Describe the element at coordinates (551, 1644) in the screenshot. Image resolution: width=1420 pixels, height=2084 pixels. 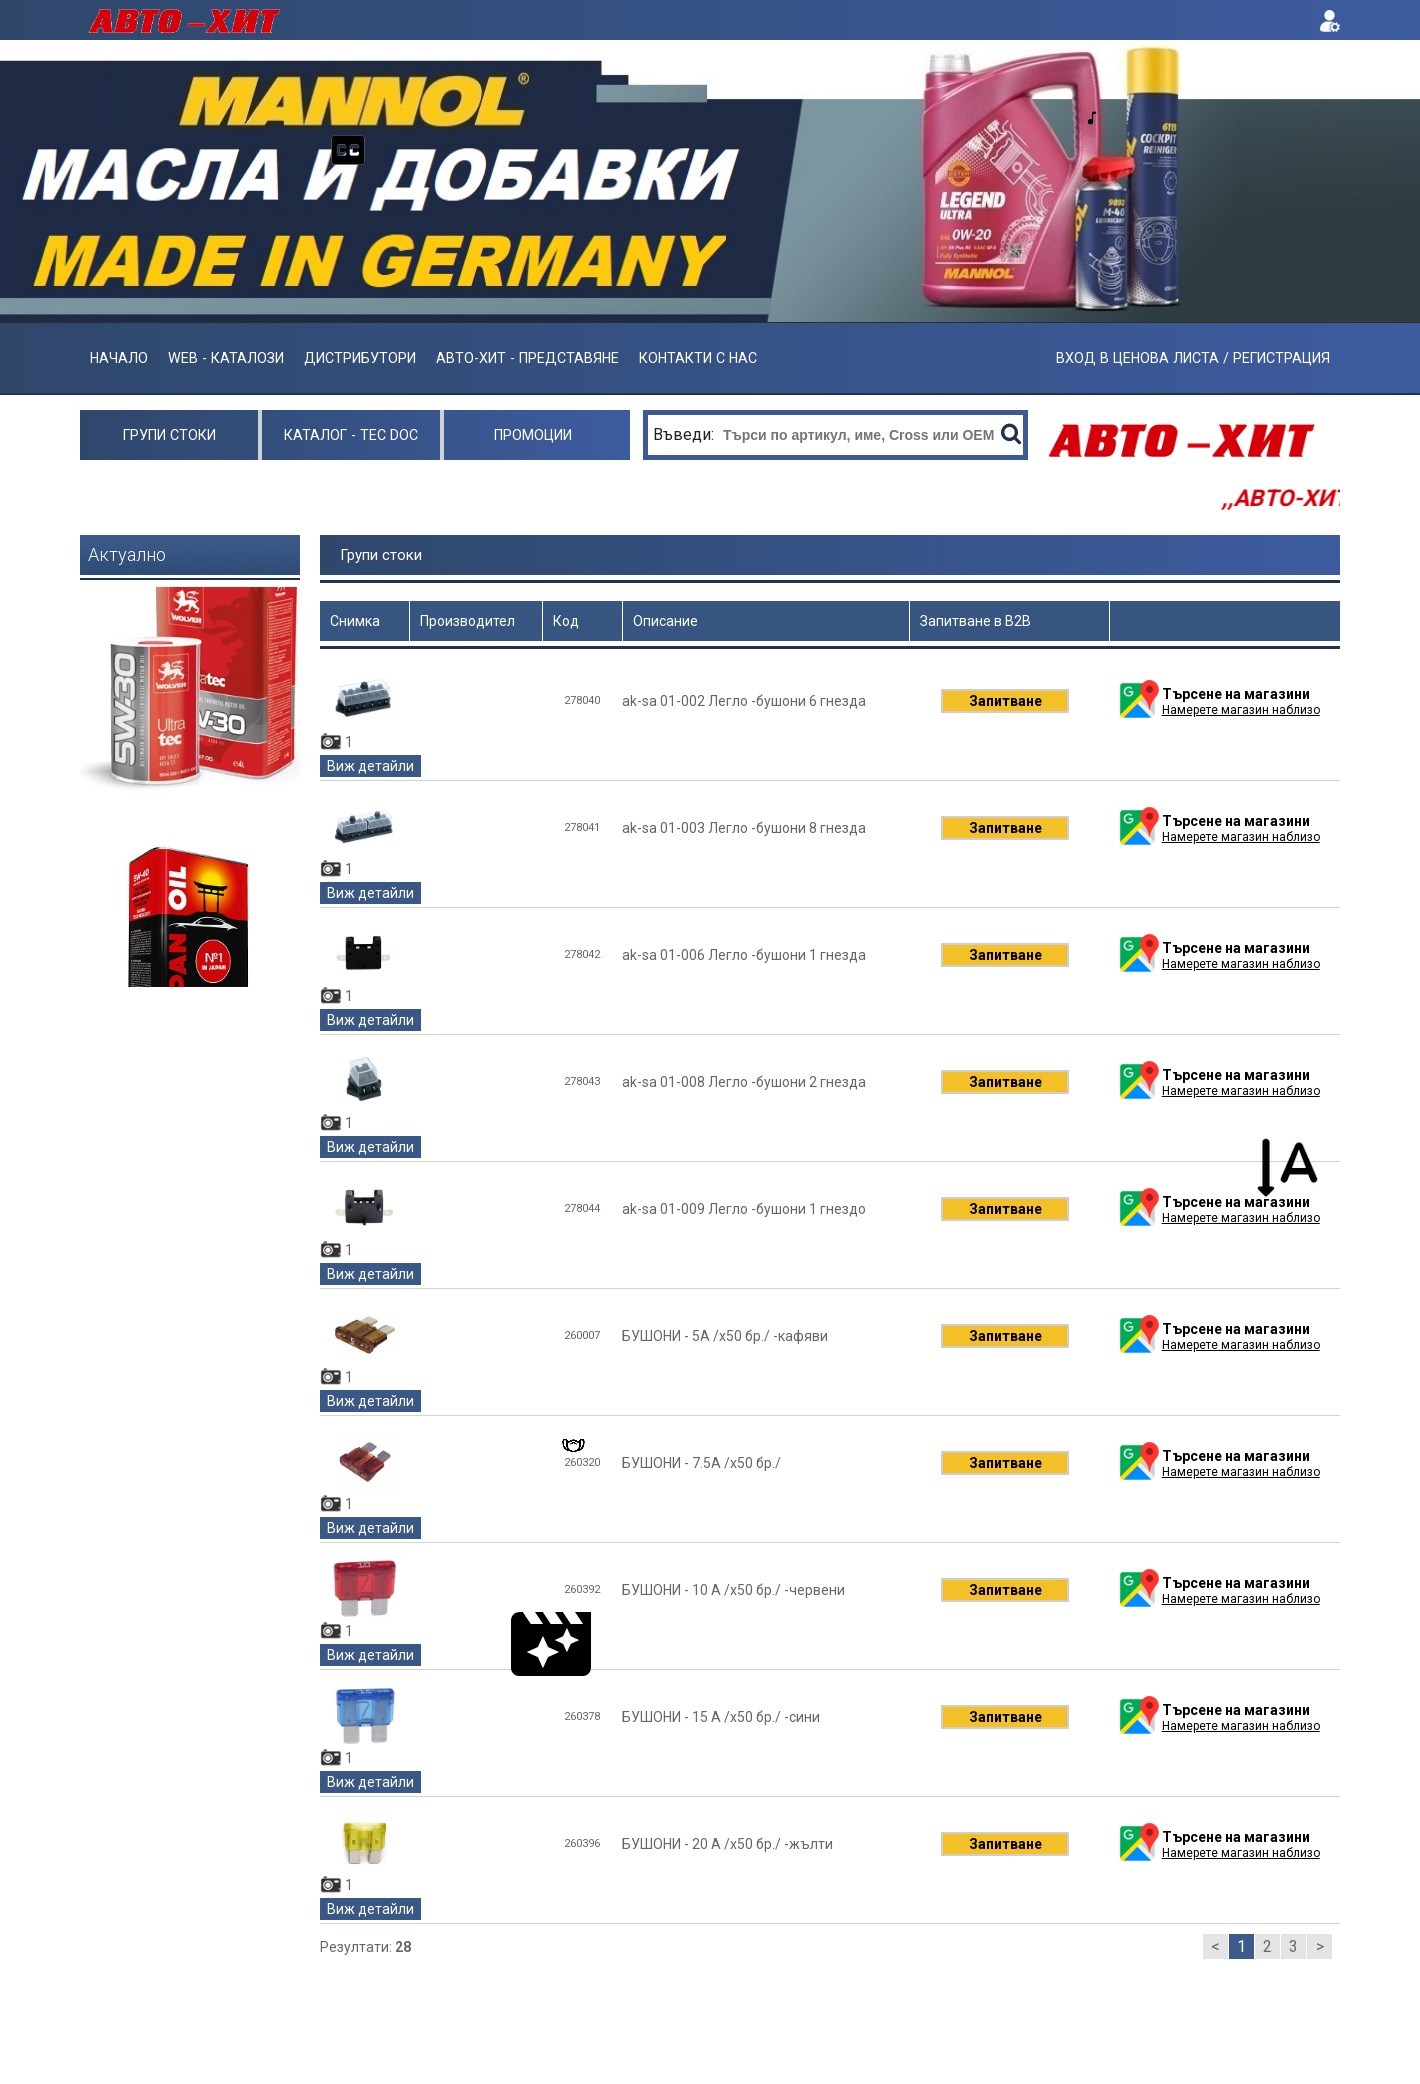
I see `apply visual effects or filters to a video` at that location.